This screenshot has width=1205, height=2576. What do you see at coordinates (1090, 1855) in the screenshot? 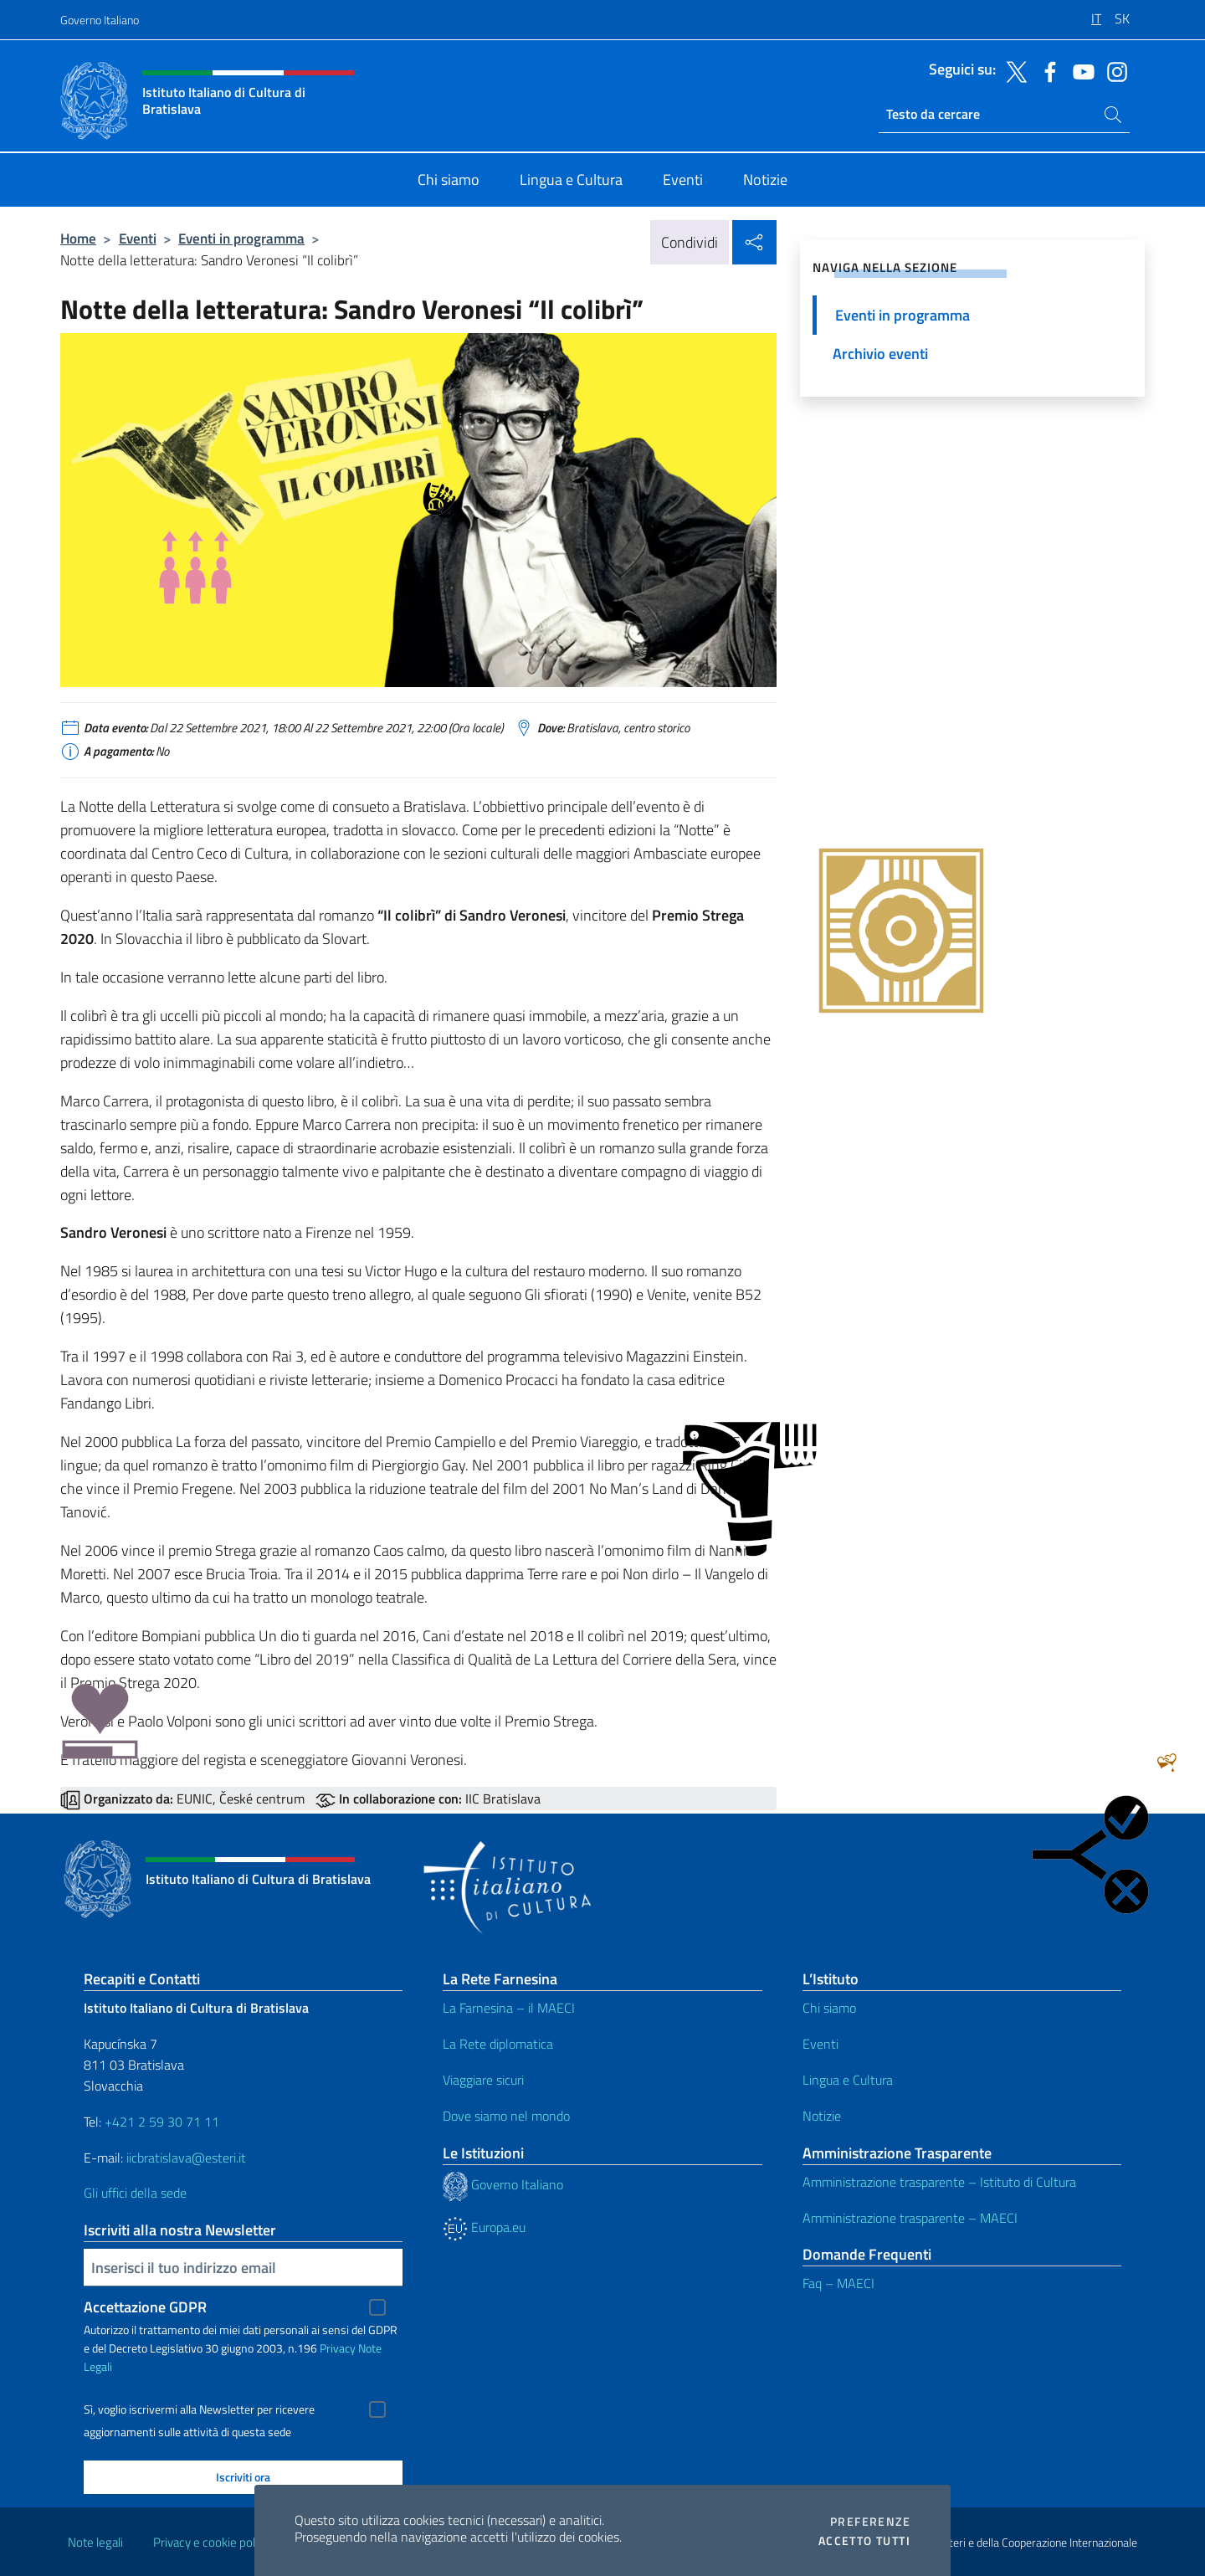
I see `select between multiple options` at bounding box center [1090, 1855].